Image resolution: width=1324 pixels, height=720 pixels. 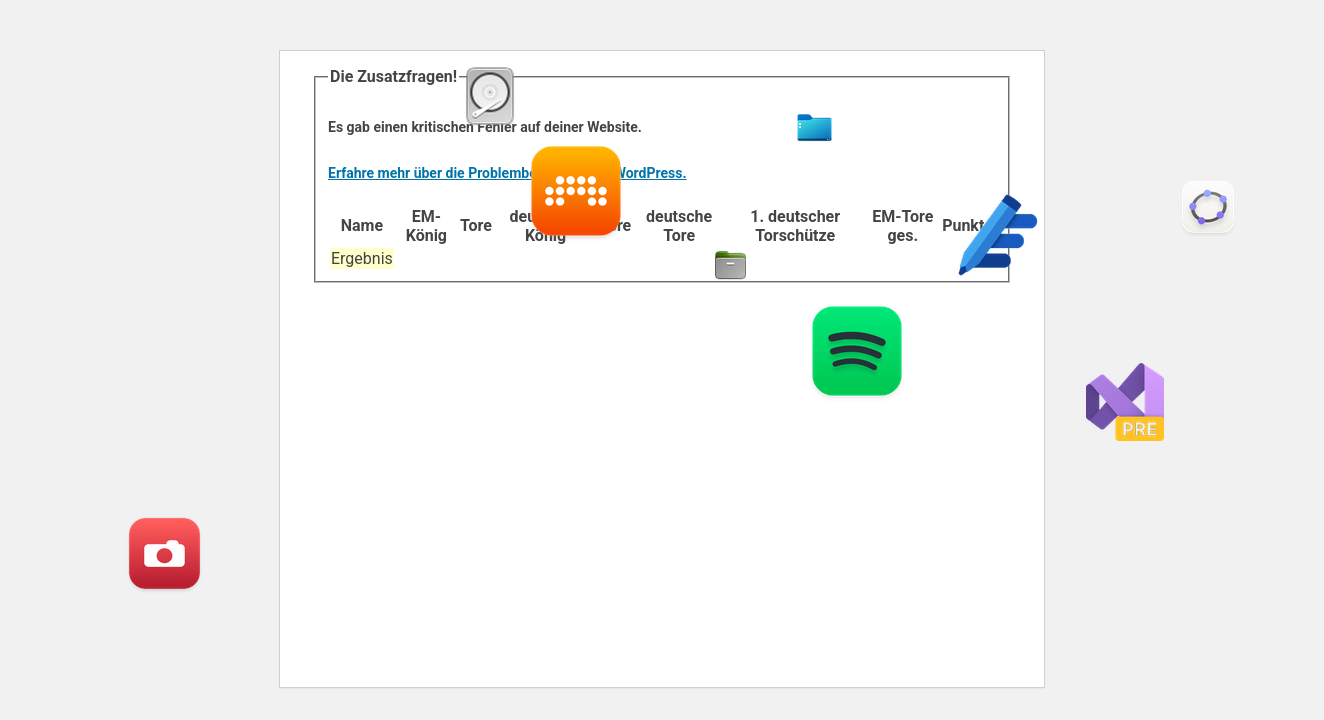 I want to click on open desktop folder, so click(x=814, y=128).